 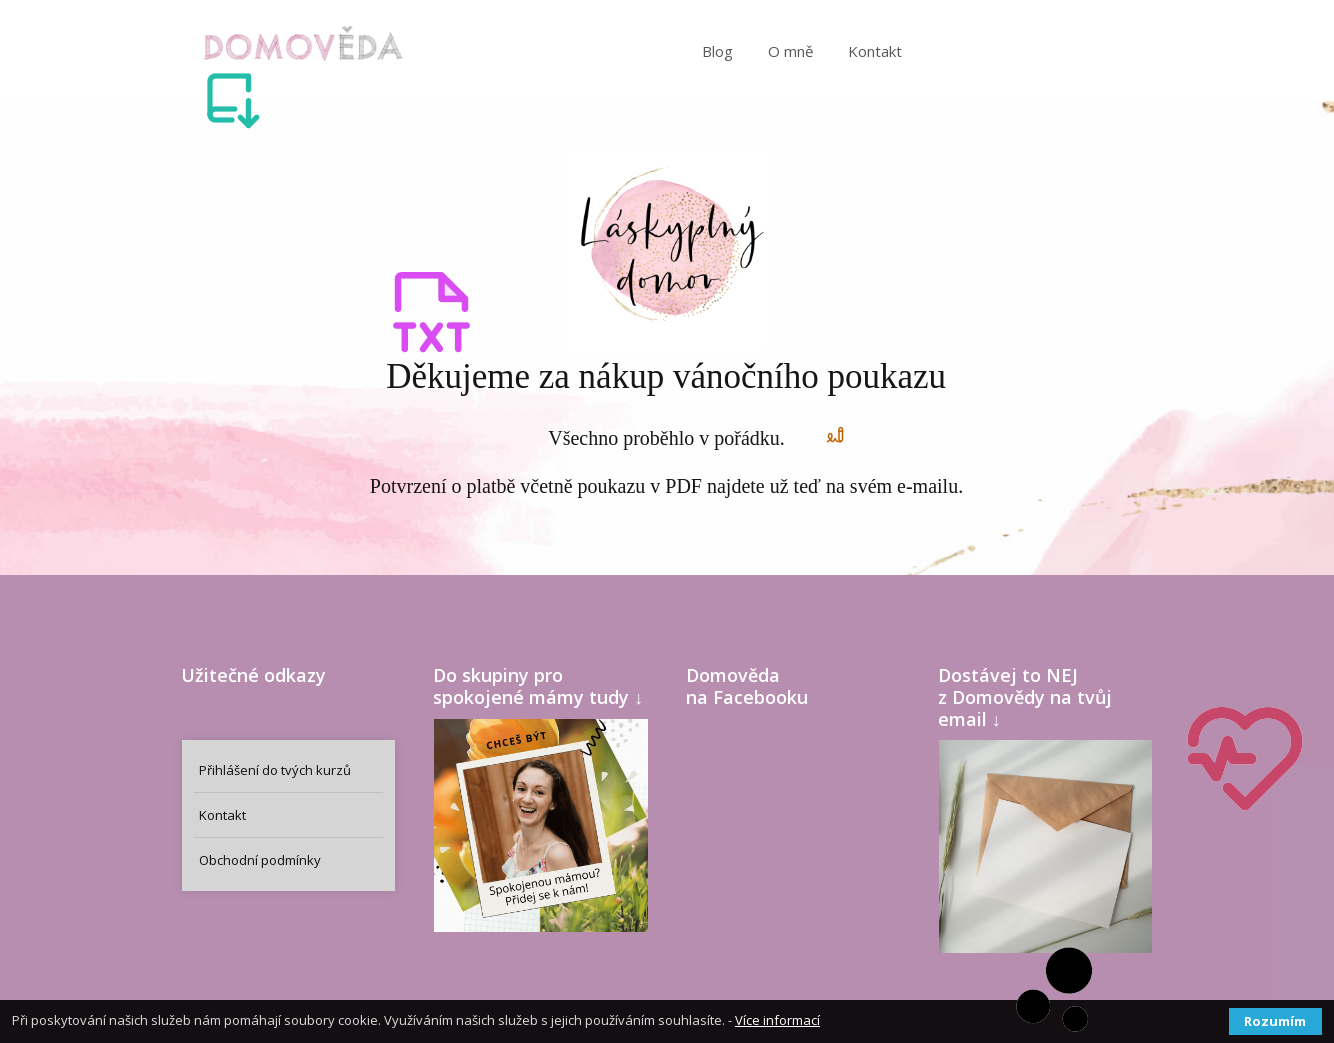 What do you see at coordinates (431, 315) in the screenshot?
I see `open a plain text file` at bounding box center [431, 315].